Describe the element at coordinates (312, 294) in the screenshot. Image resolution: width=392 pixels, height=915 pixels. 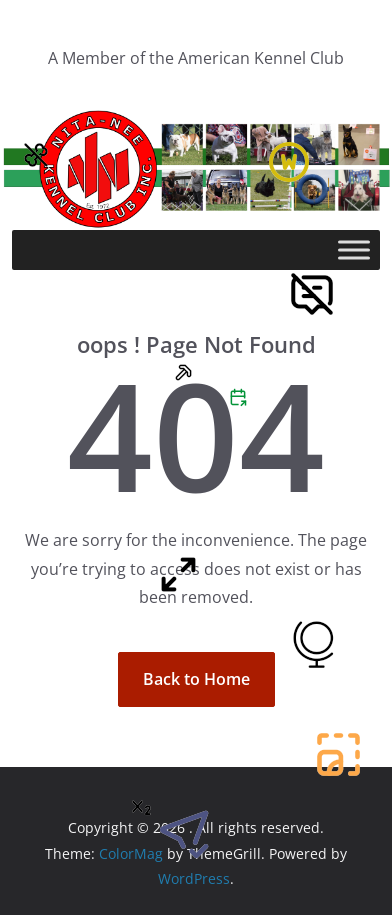
I see `messaging is disabled or unavailable` at that location.